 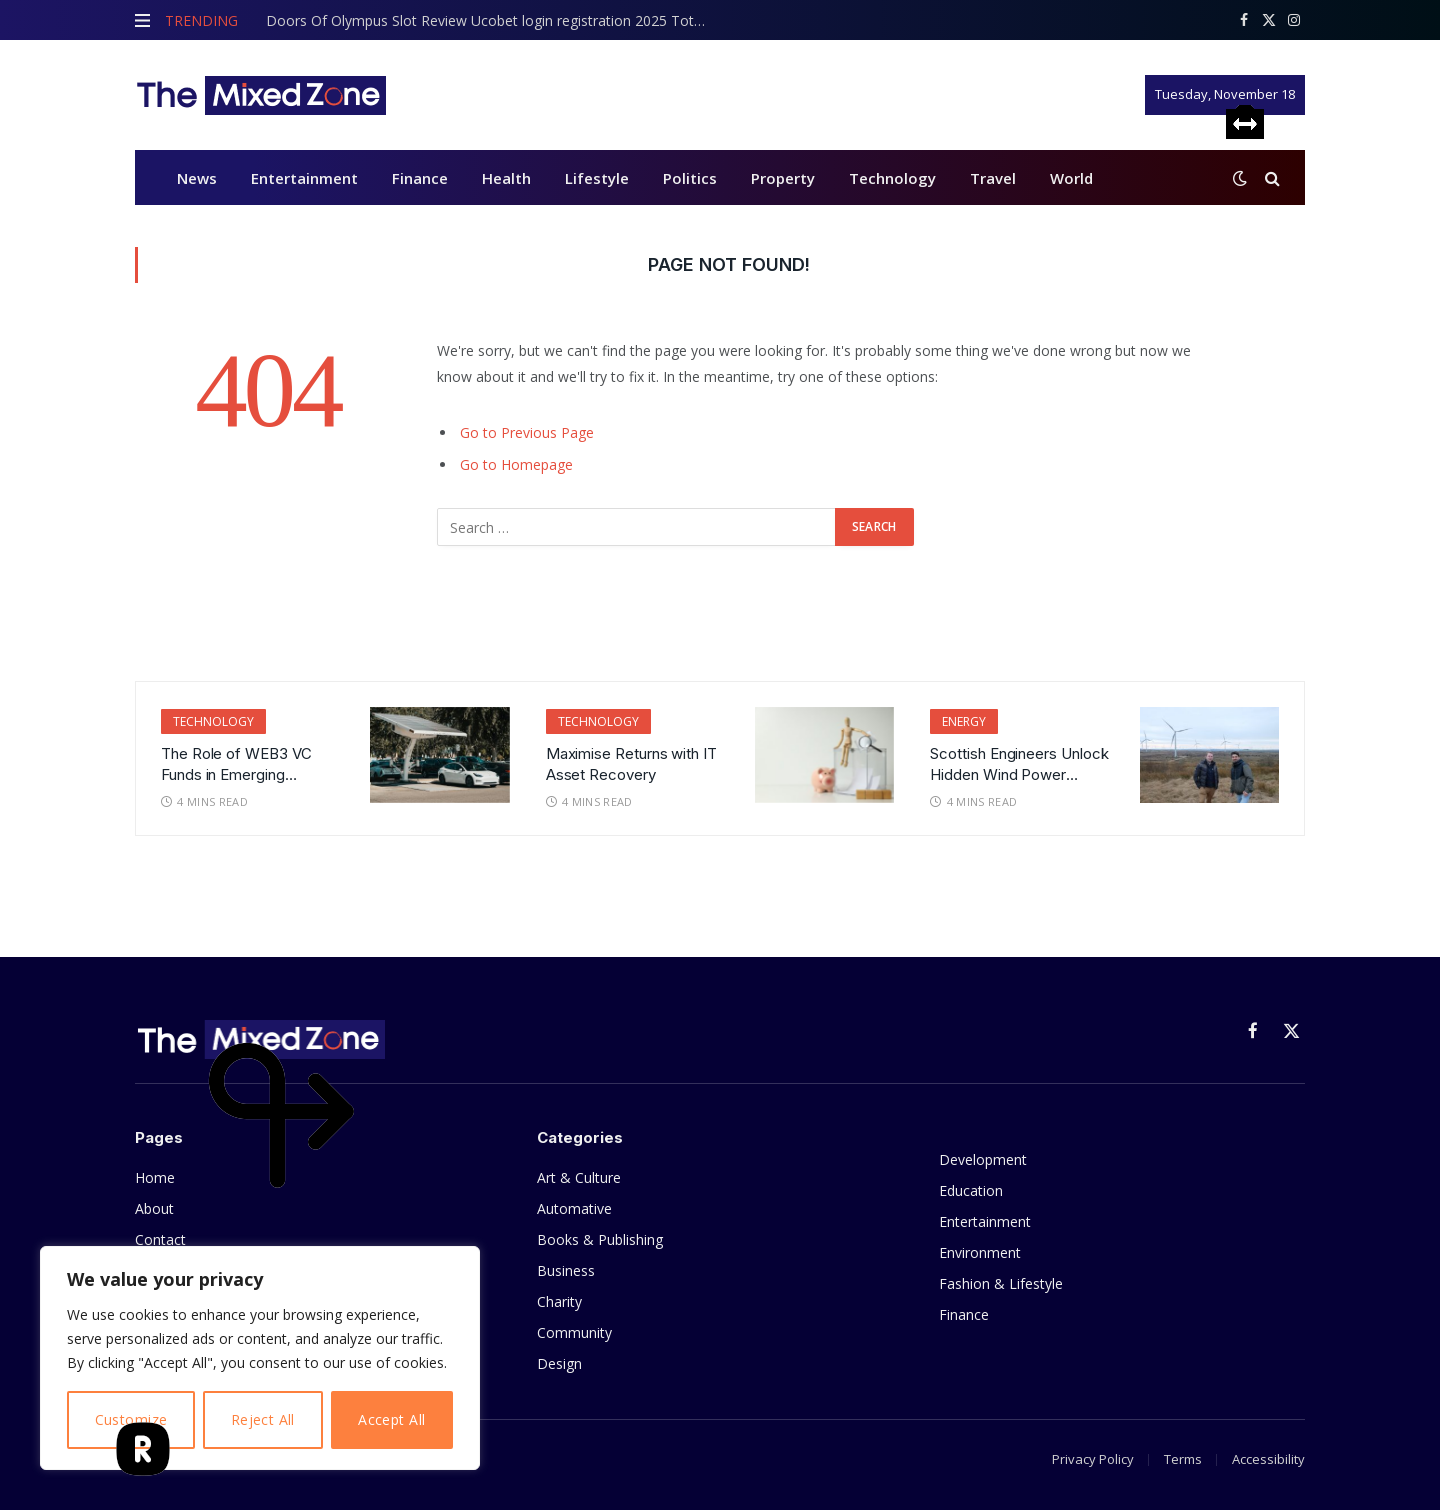 What do you see at coordinates (1245, 124) in the screenshot?
I see `switch between front and rear camera` at bounding box center [1245, 124].